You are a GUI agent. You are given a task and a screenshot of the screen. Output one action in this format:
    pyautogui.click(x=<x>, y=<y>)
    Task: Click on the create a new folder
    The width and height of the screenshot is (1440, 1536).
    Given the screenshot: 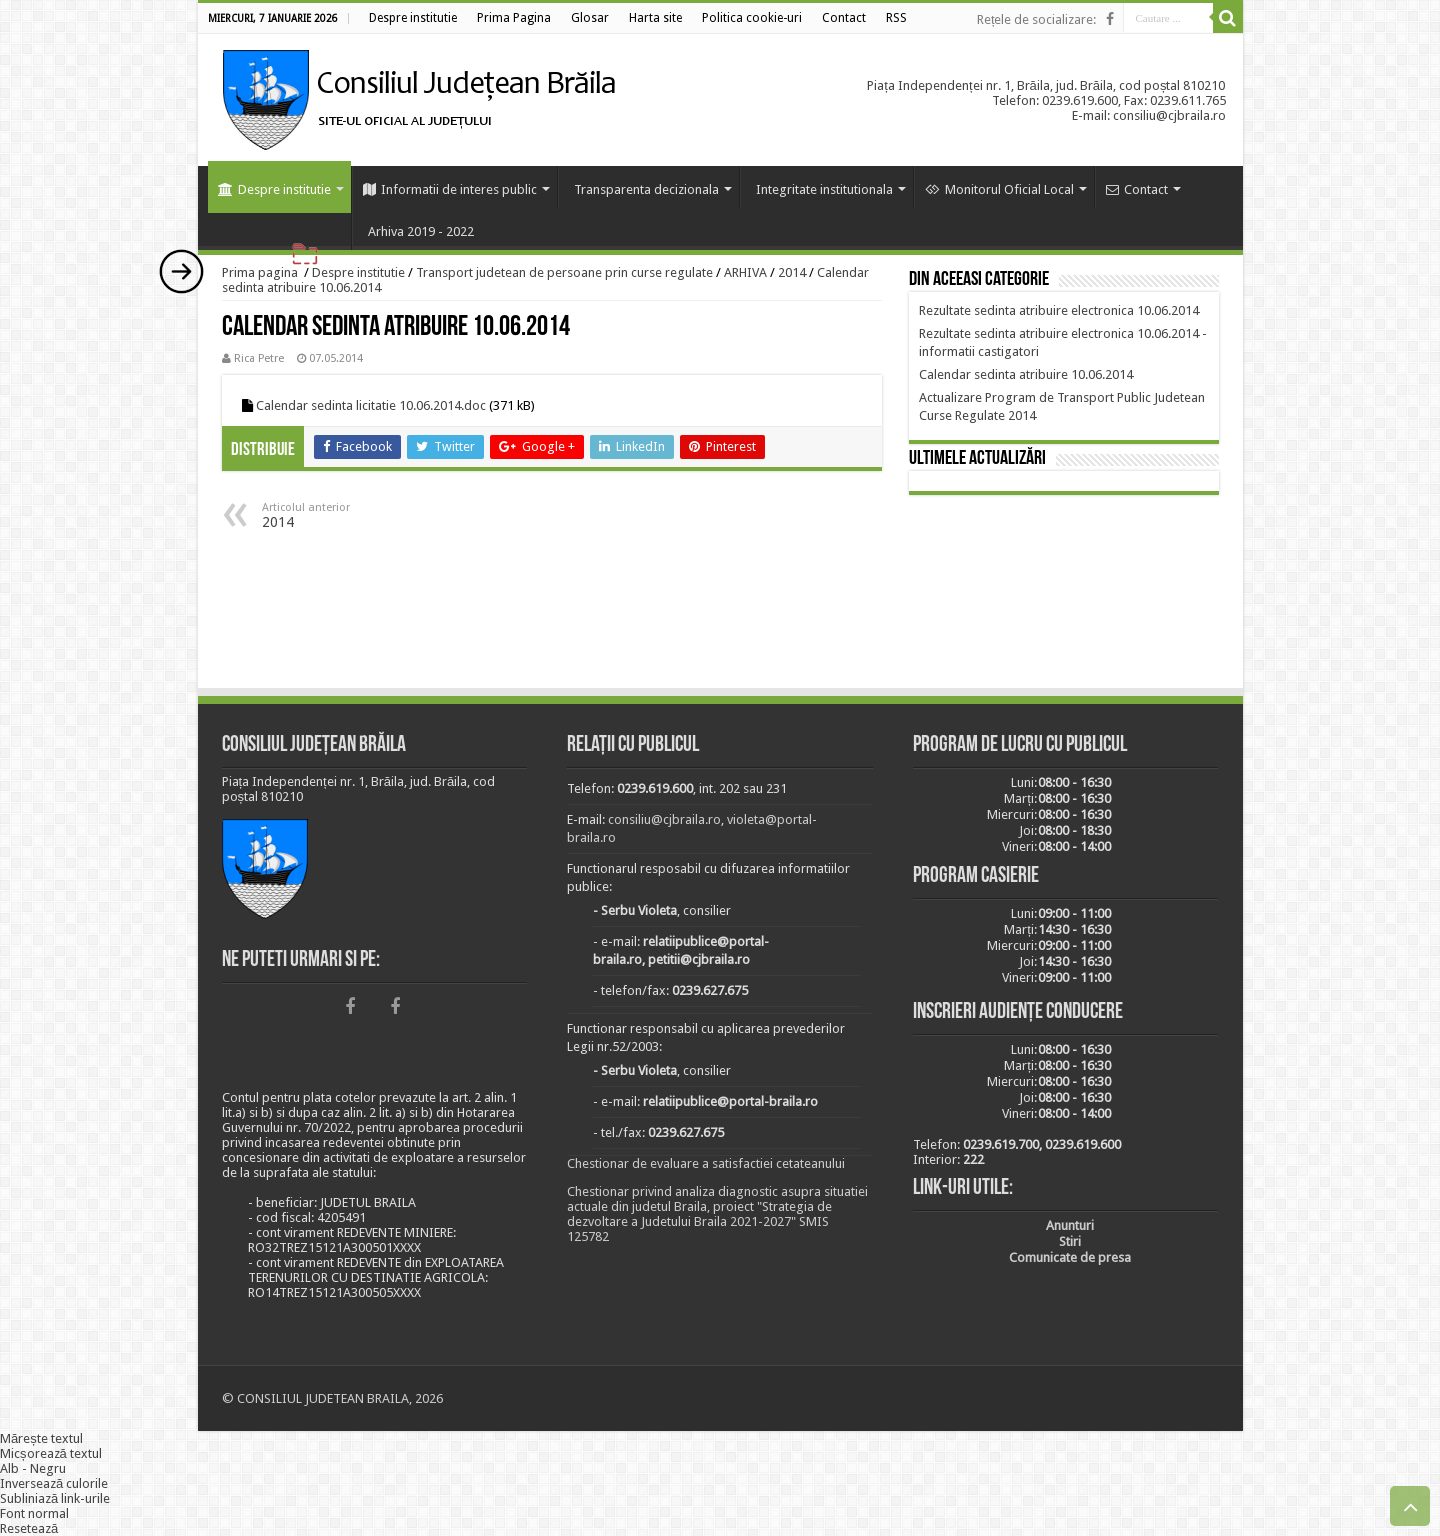 What is the action you would take?
    pyautogui.click(x=305, y=254)
    